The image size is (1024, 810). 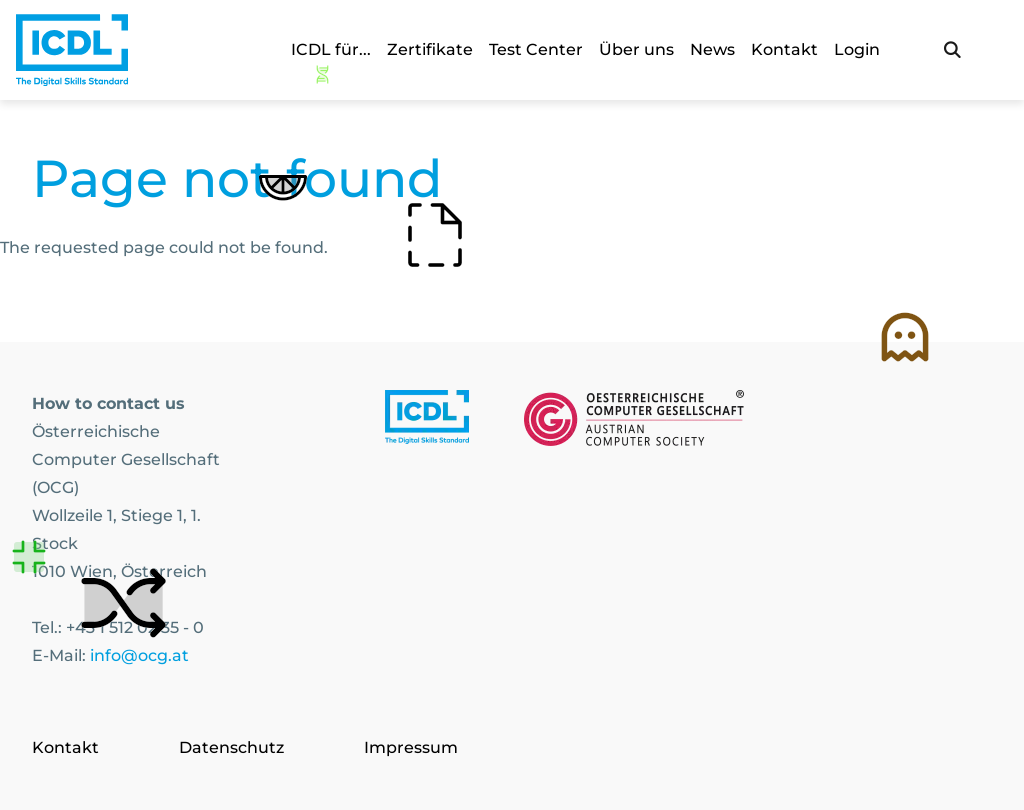 I want to click on access genetics or DNA-related features, so click(x=322, y=74).